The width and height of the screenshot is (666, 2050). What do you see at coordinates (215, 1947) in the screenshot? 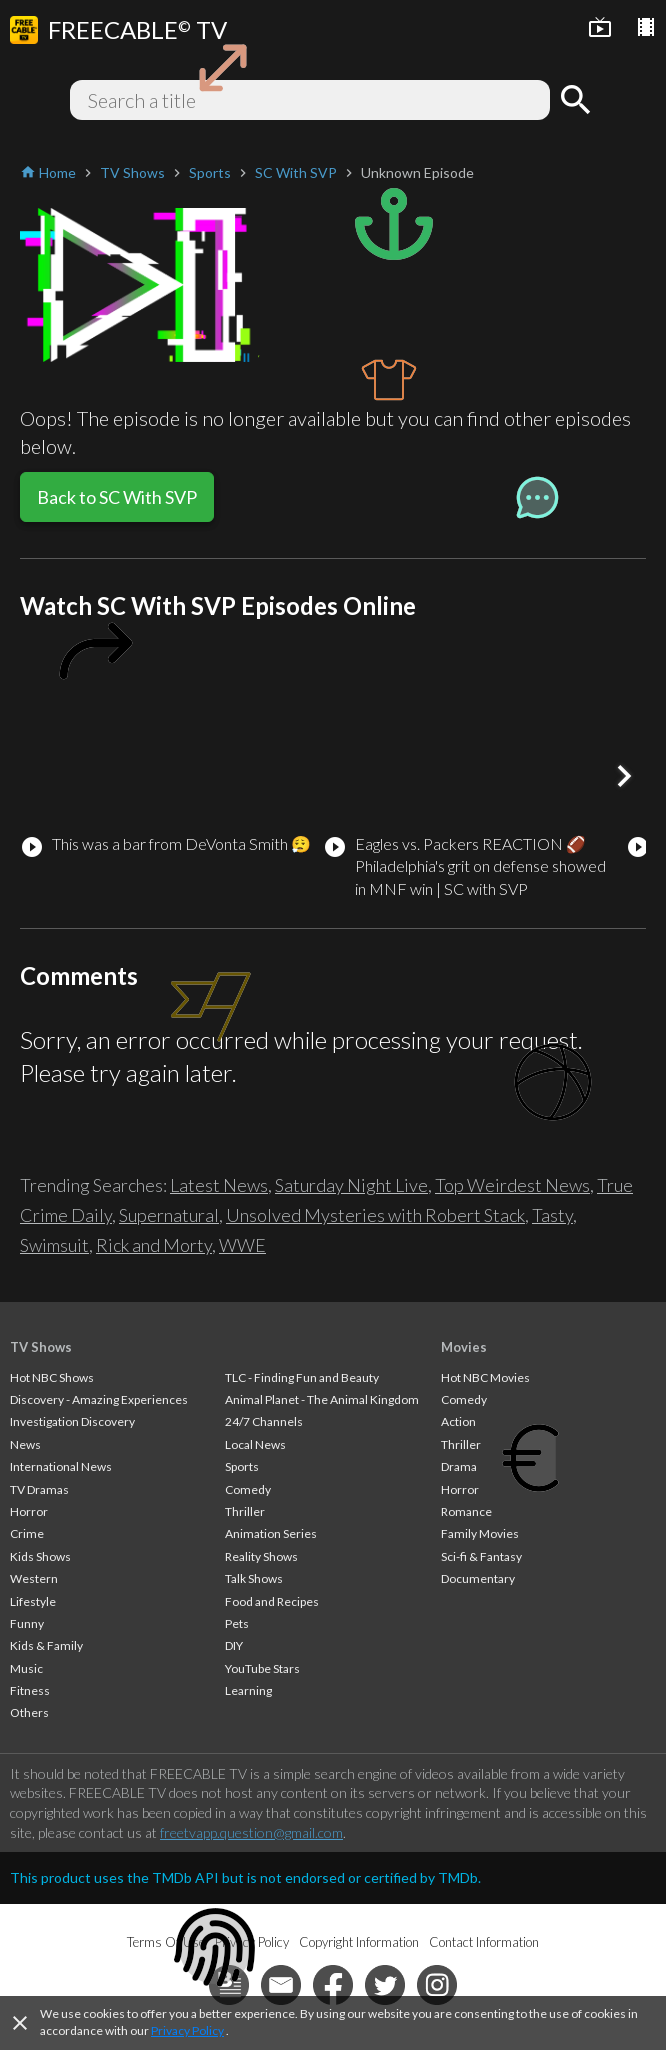
I see `authenticate with biometric fingerprint` at bounding box center [215, 1947].